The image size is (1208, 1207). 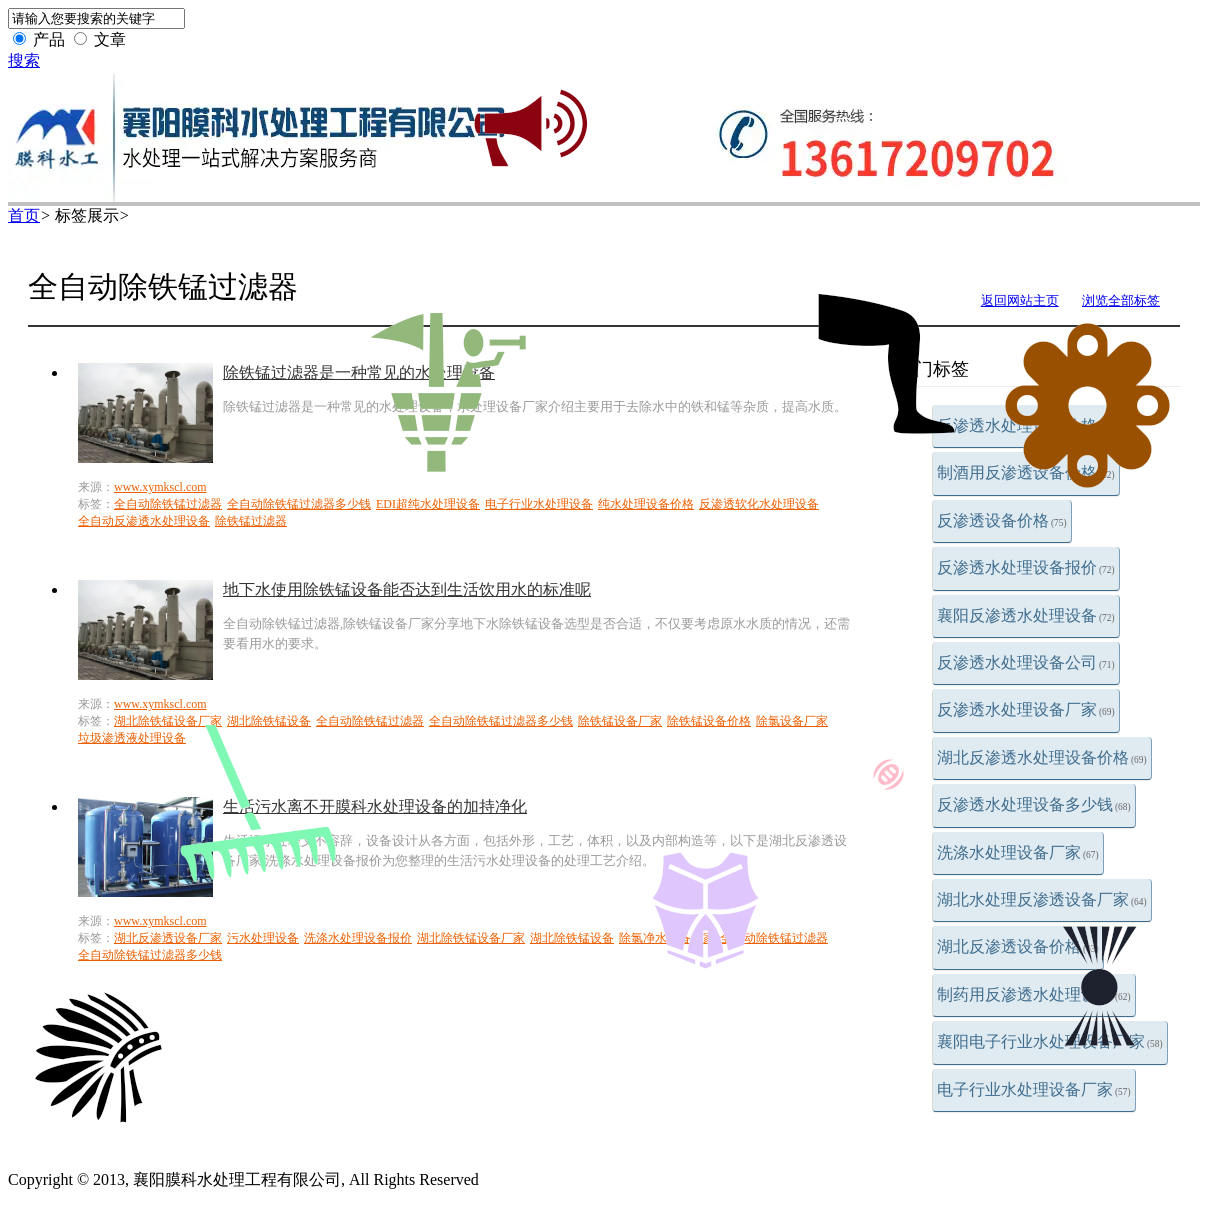 I want to click on access the lookout or observation point, so click(x=448, y=390).